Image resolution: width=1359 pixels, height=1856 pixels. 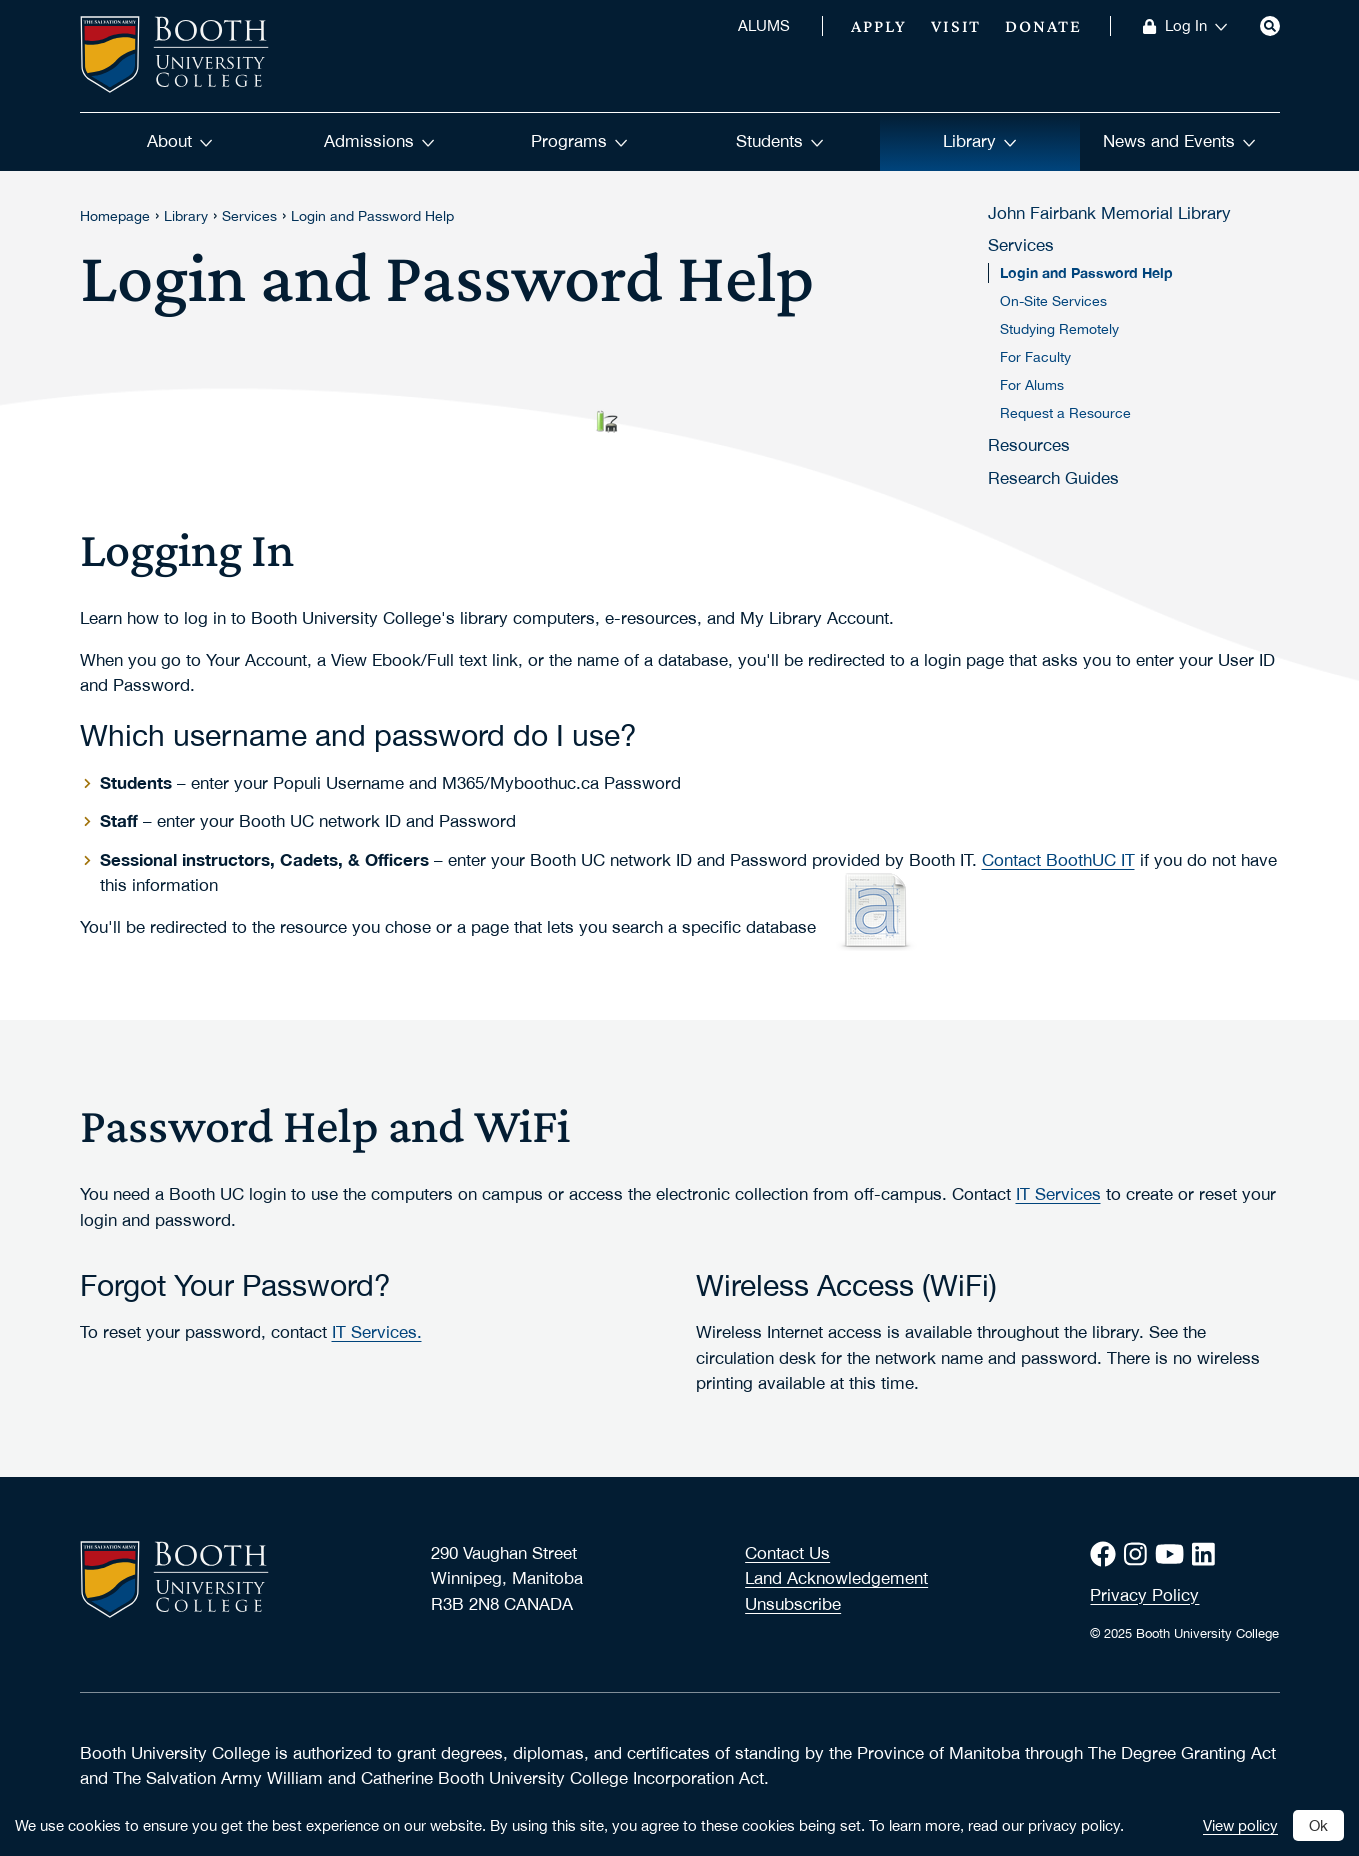 I want to click on a font file type indicator, so click(x=877, y=910).